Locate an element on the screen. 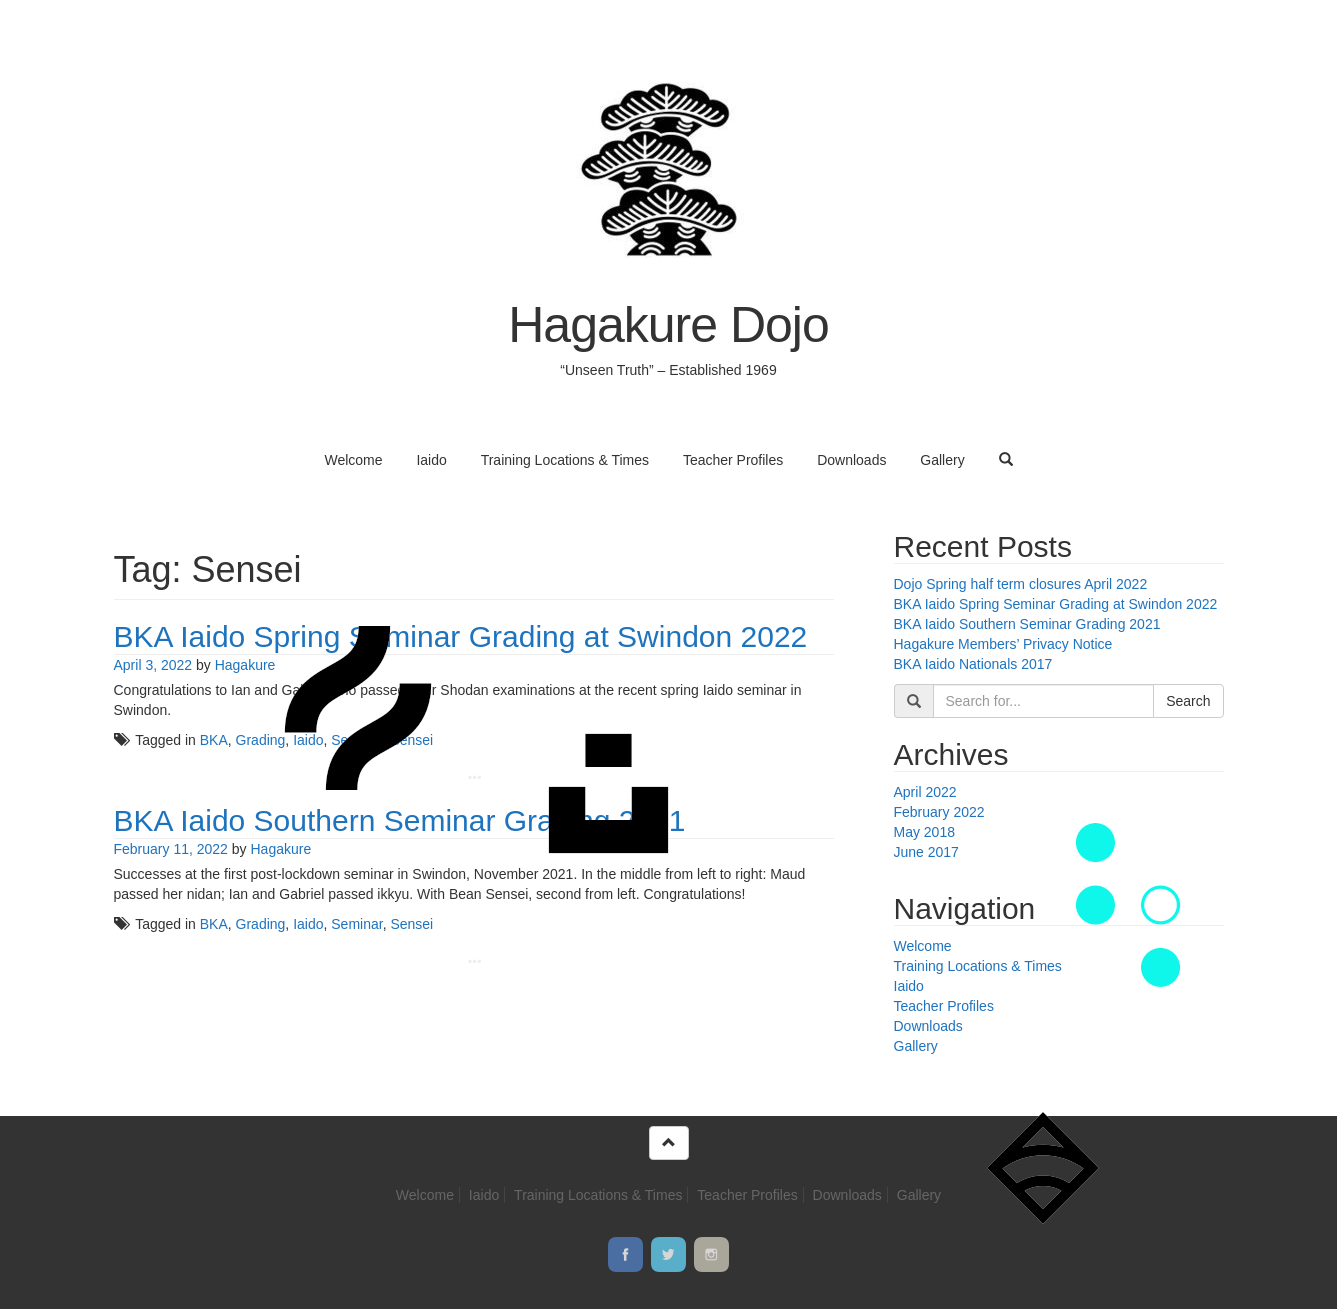 The image size is (1337, 1309). D-Wave Systems company logo is located at coordinates (1128, 905).